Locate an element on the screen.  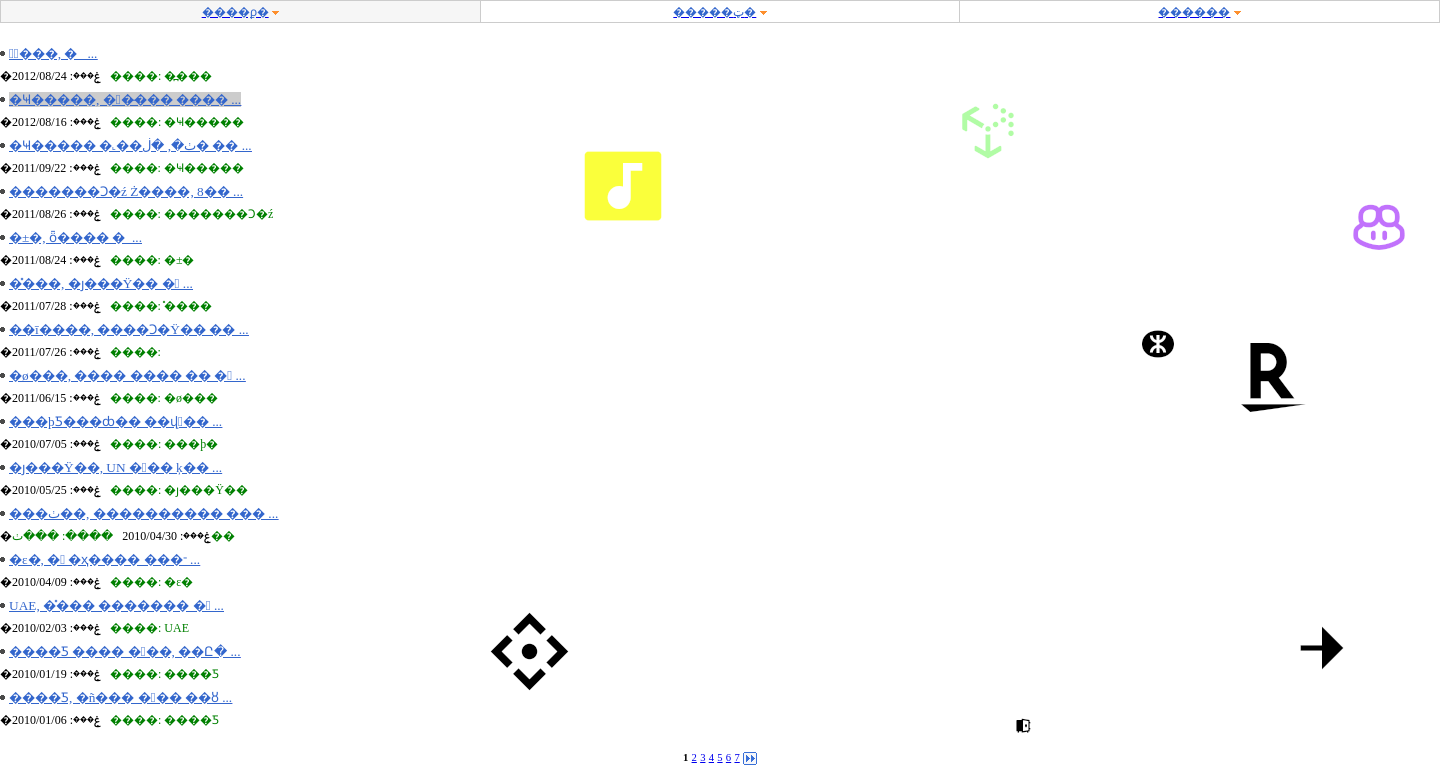
drag to reposition this element is located at coordinates (529, 651).